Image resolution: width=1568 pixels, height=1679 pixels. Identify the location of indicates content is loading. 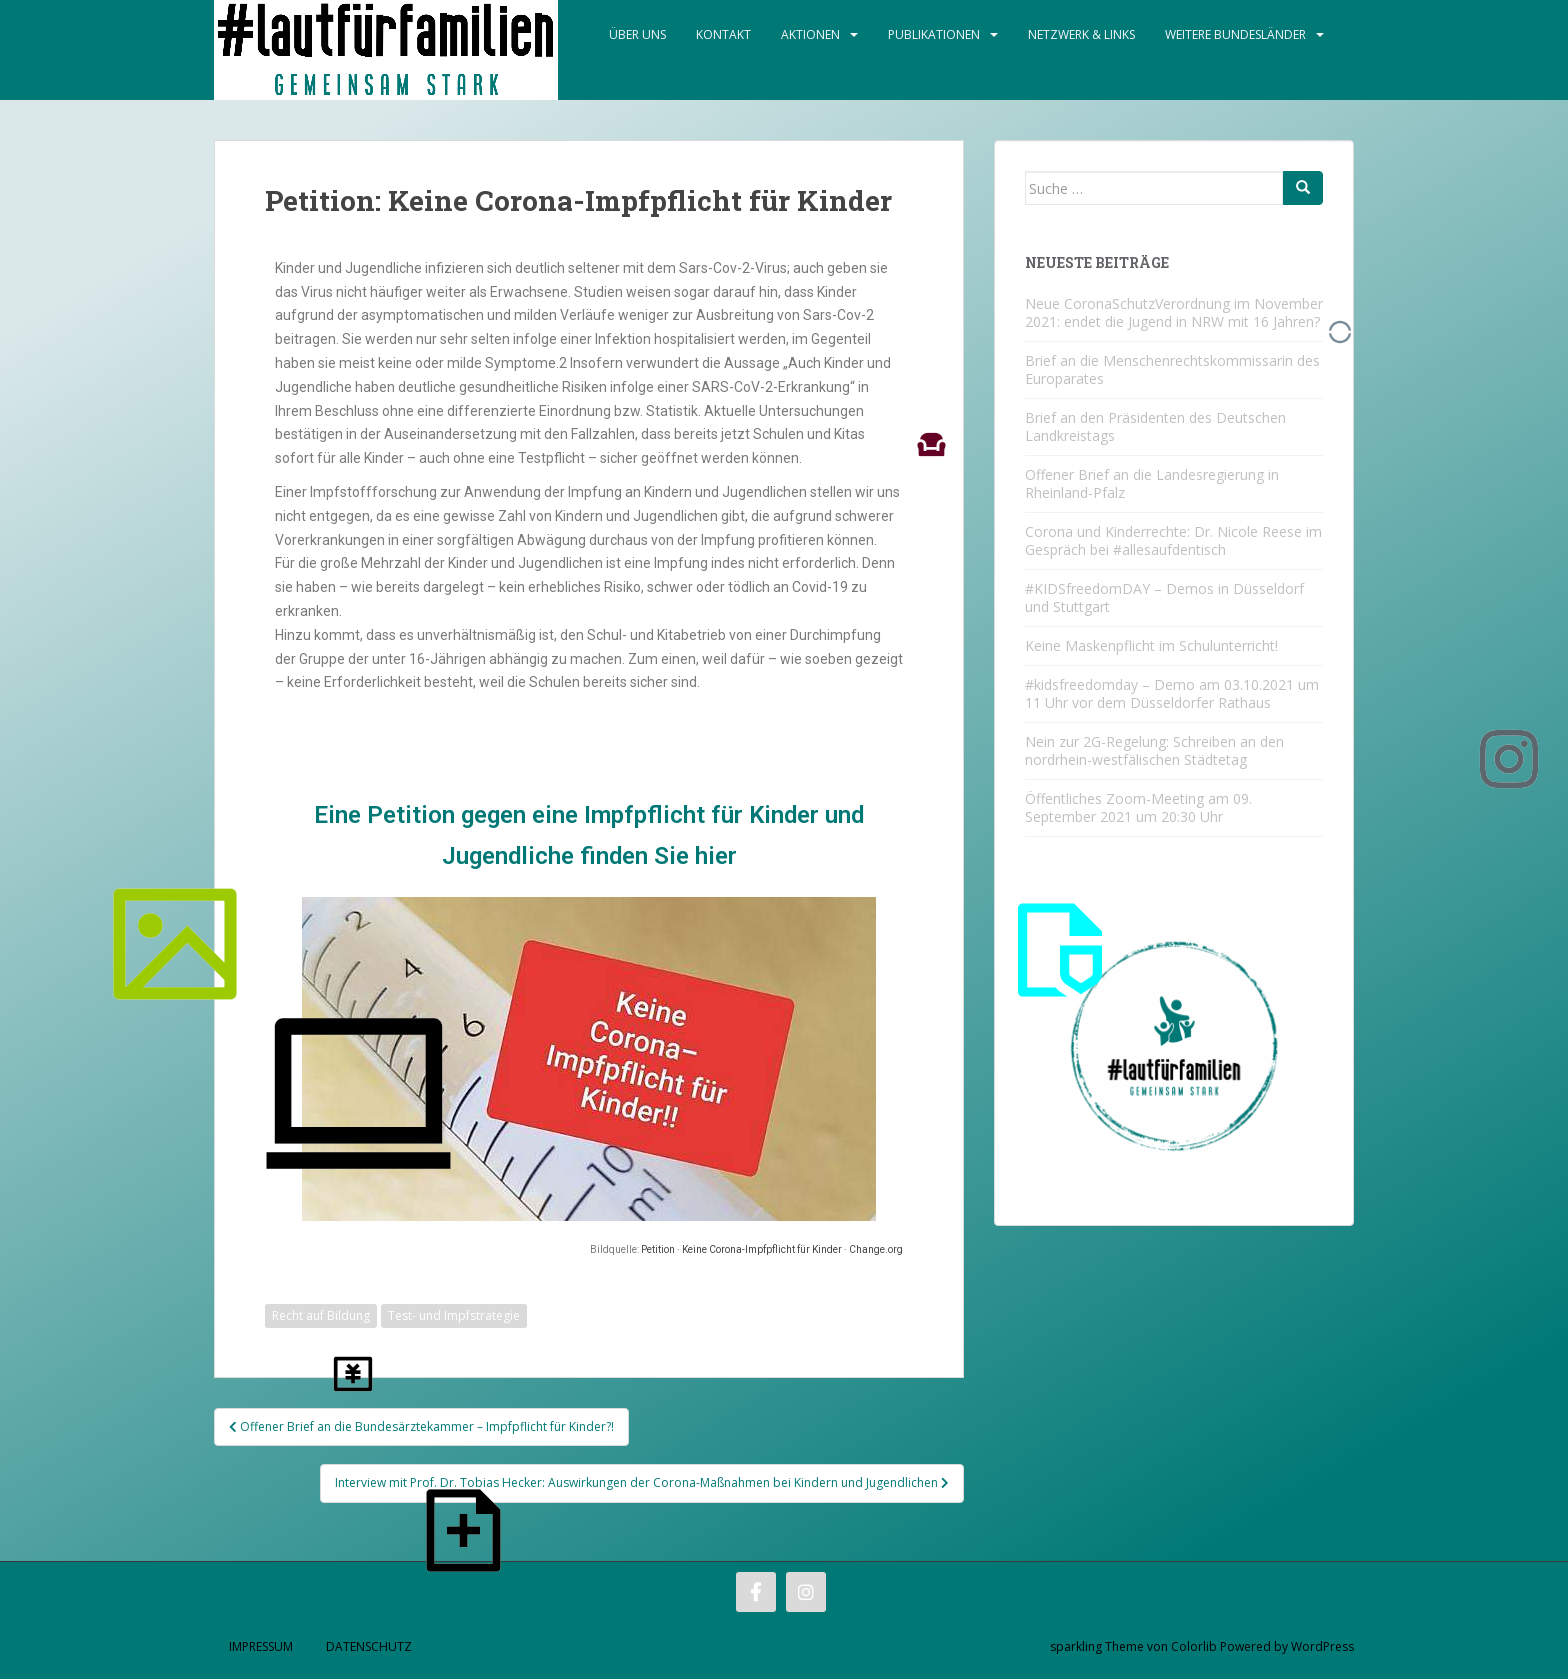
(1340, 332).